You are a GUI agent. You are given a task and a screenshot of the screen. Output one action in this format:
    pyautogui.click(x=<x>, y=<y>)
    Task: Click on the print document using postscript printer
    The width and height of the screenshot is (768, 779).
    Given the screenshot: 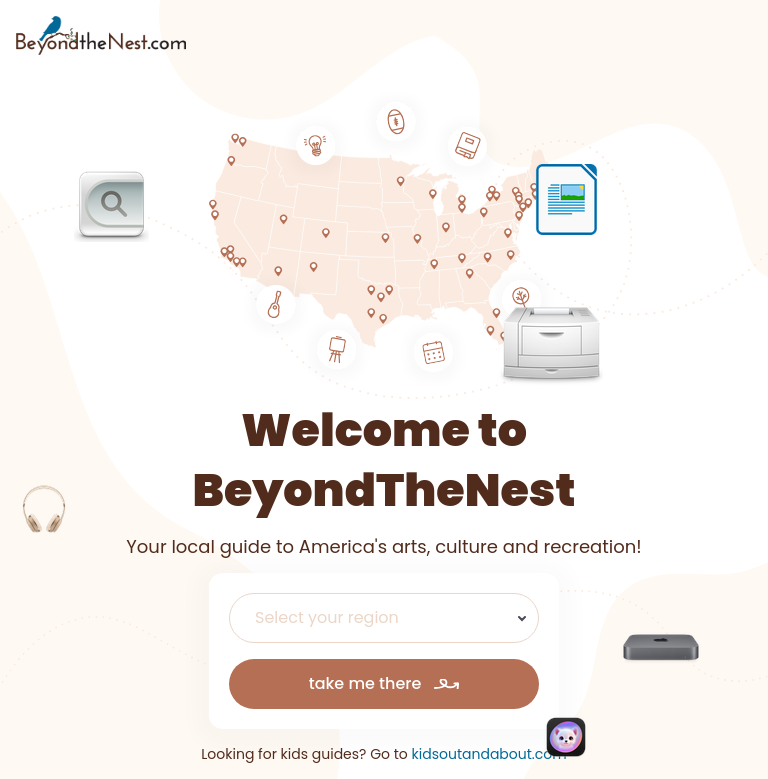 What is the action you would take?
    pyautogui.click(x=551, y=343)
    